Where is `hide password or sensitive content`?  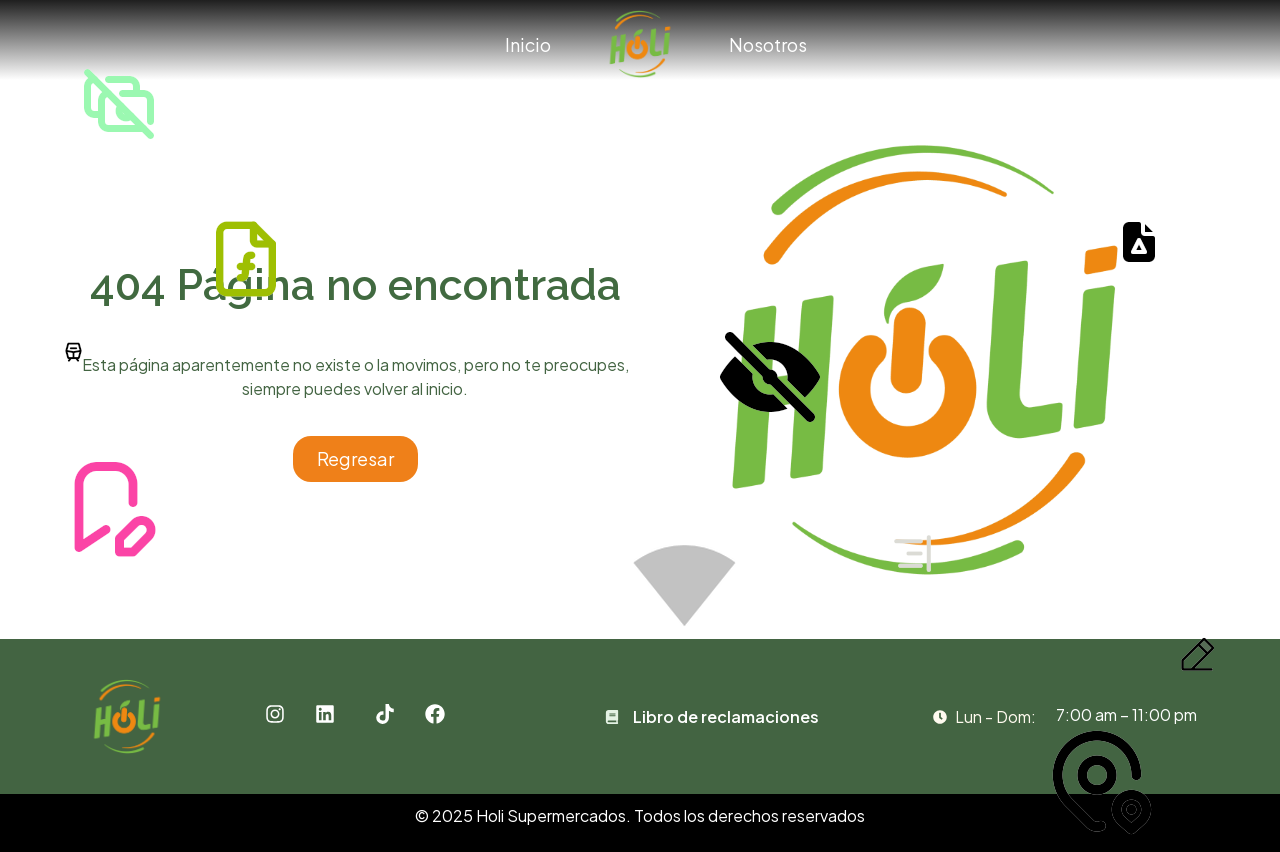 hide password or sensitive content is located at coordinates (770, 377).